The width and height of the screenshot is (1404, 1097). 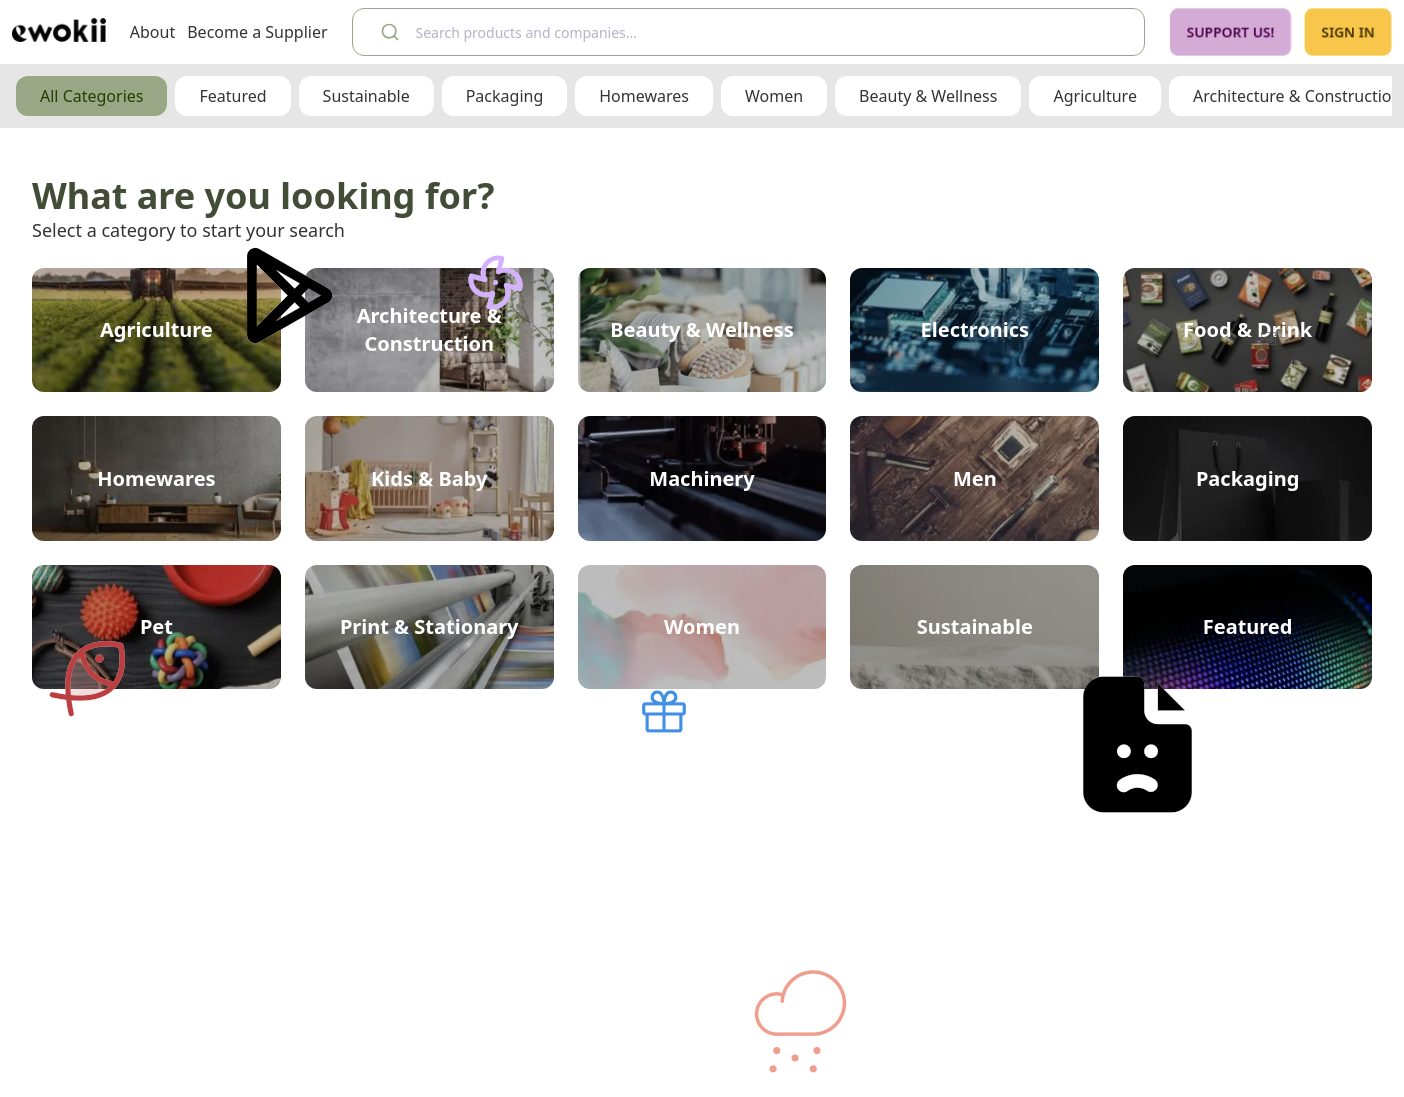 What do you see at coordinates (1268, 338) in the screenshot?
I see `indicates a broken or corrupted image file` at bounding box center [1268, 338].